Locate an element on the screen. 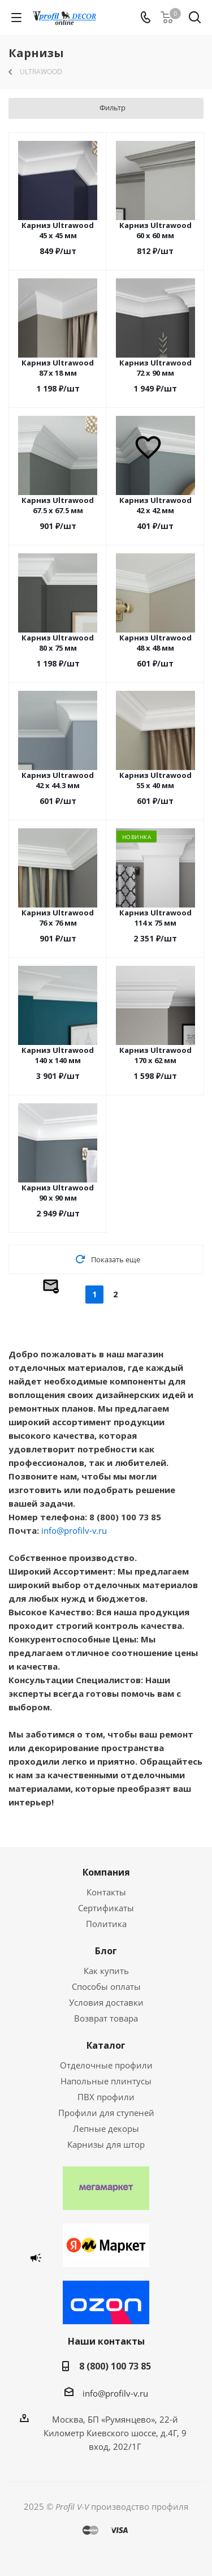  unsubscribe from email list is located at coordinates (50, 1287).